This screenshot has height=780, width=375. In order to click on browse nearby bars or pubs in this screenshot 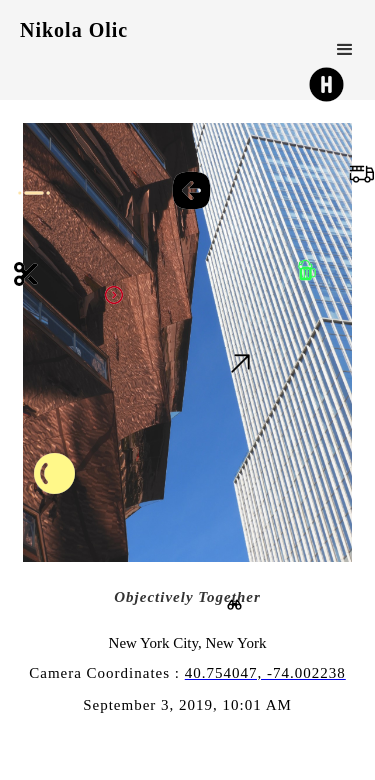, I will do `click(307, 270)`.